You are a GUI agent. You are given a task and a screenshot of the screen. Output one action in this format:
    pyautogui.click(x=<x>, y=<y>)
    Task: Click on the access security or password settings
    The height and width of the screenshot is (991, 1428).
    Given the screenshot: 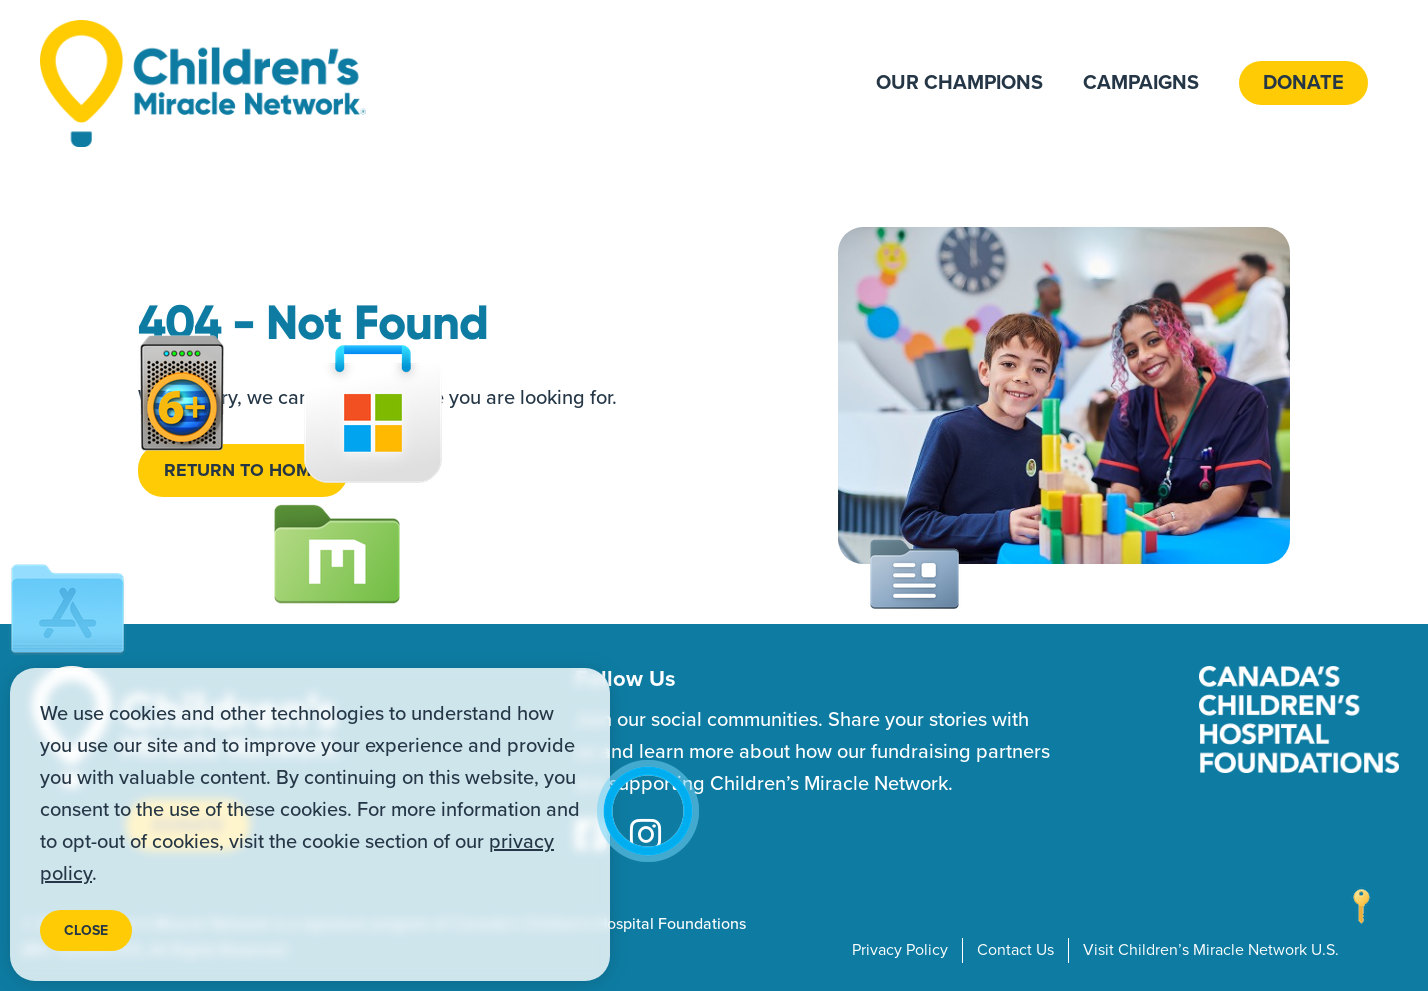 What is the action you would take?
    pyautogui.click(x=1361, y=906)
    